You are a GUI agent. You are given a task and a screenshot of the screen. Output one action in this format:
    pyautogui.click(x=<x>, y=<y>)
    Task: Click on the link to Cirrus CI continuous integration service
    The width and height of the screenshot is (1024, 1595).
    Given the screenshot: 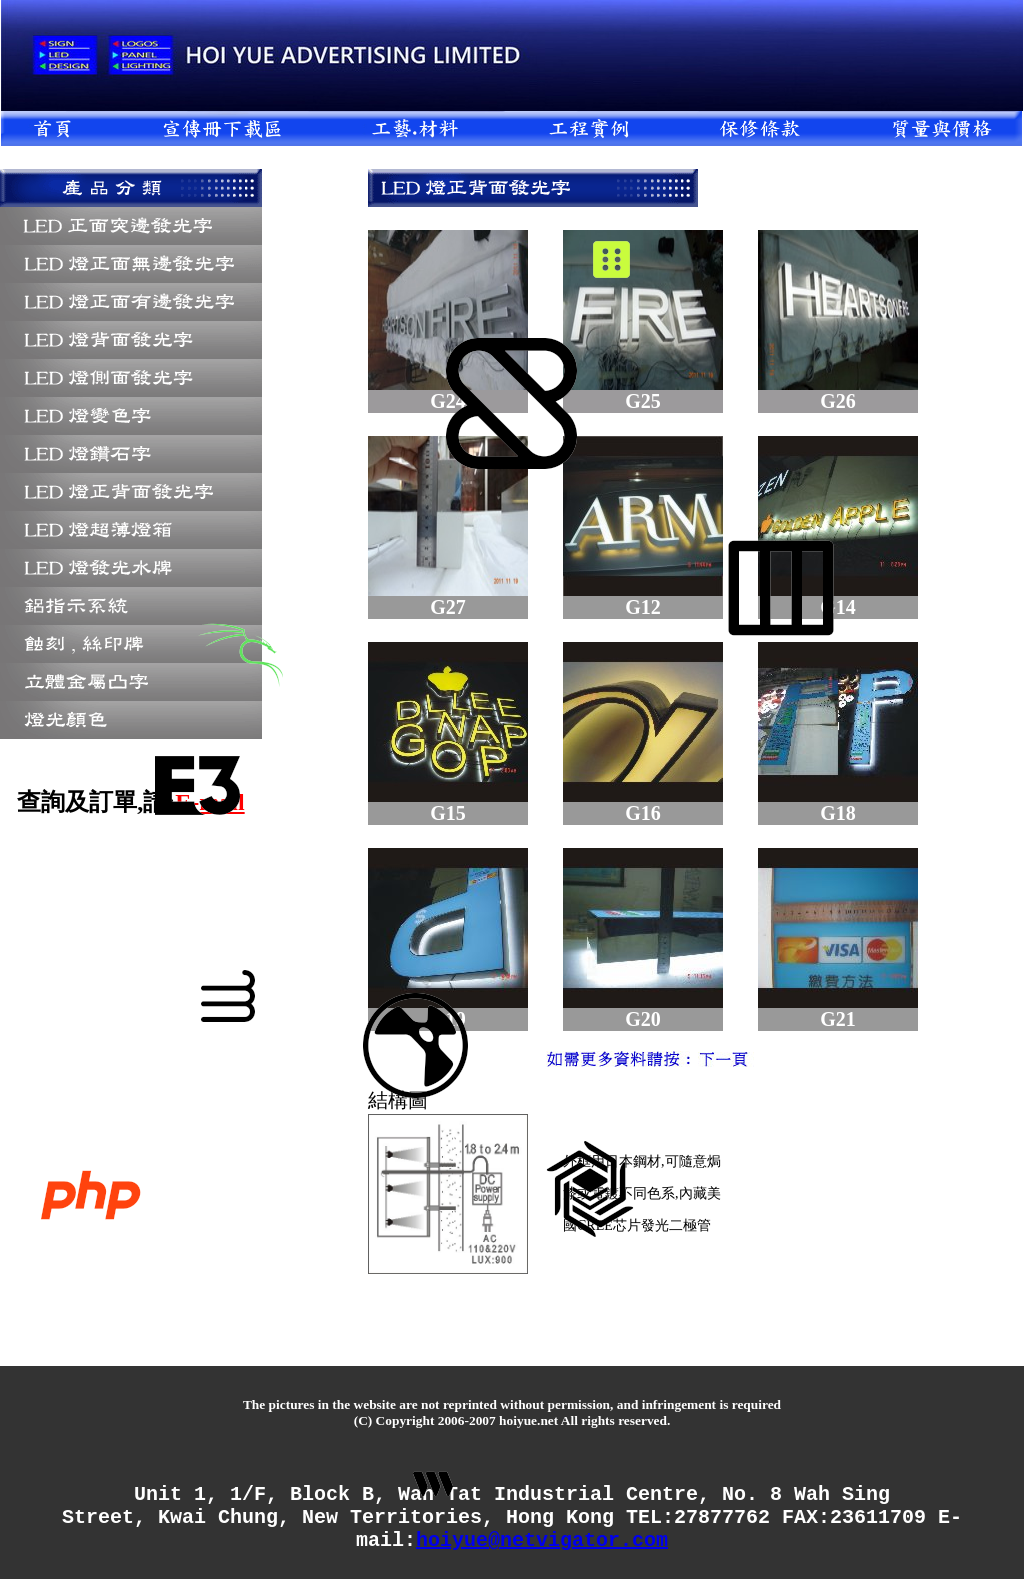 What is the action you would take?
    pyautogui.click(x=228, y=996)
    